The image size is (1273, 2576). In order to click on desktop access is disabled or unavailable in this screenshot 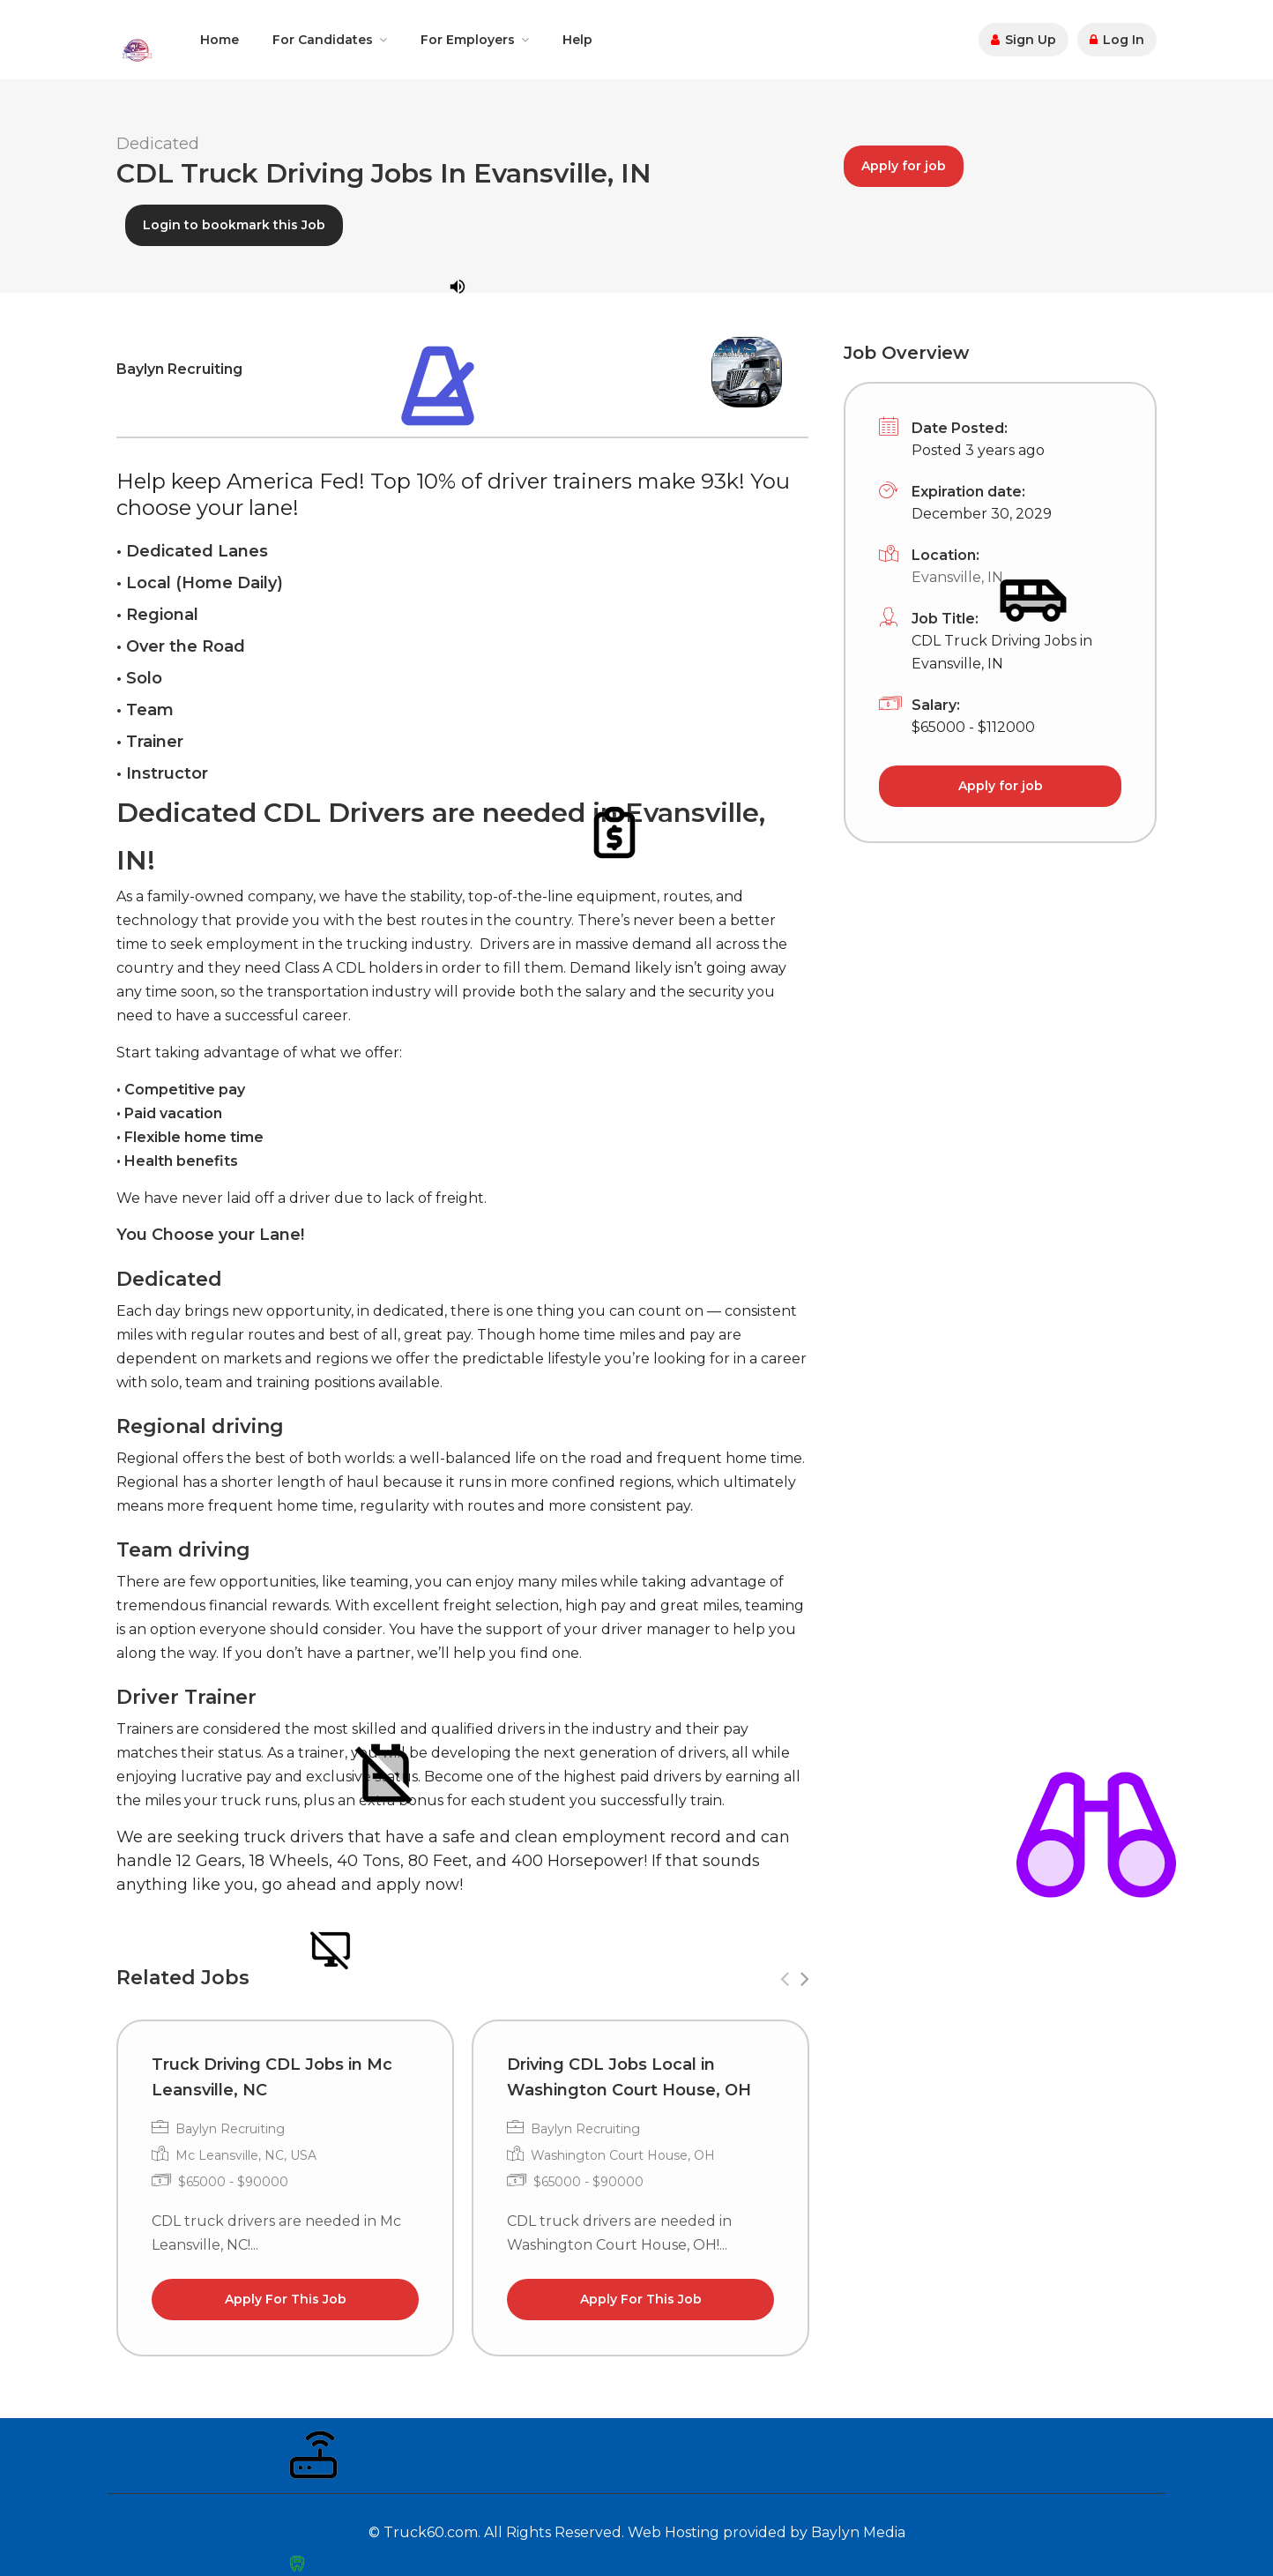, I will do `click(331, 1949)`.